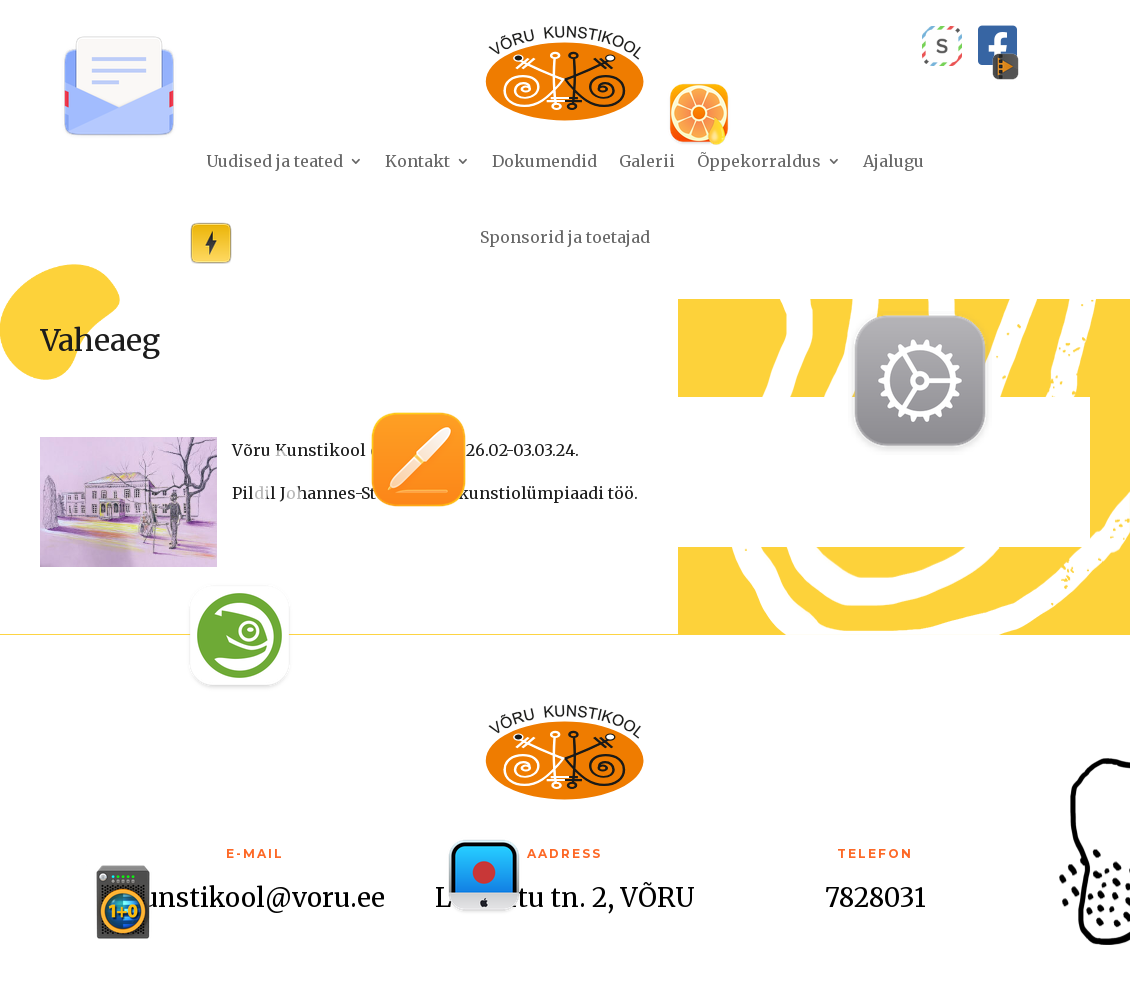 This screenshot has width=1130, height=1005. What do you see at coordinates (119, 92) in the screenshot?
I see `mark email as read` at bounding box center [119, 92].